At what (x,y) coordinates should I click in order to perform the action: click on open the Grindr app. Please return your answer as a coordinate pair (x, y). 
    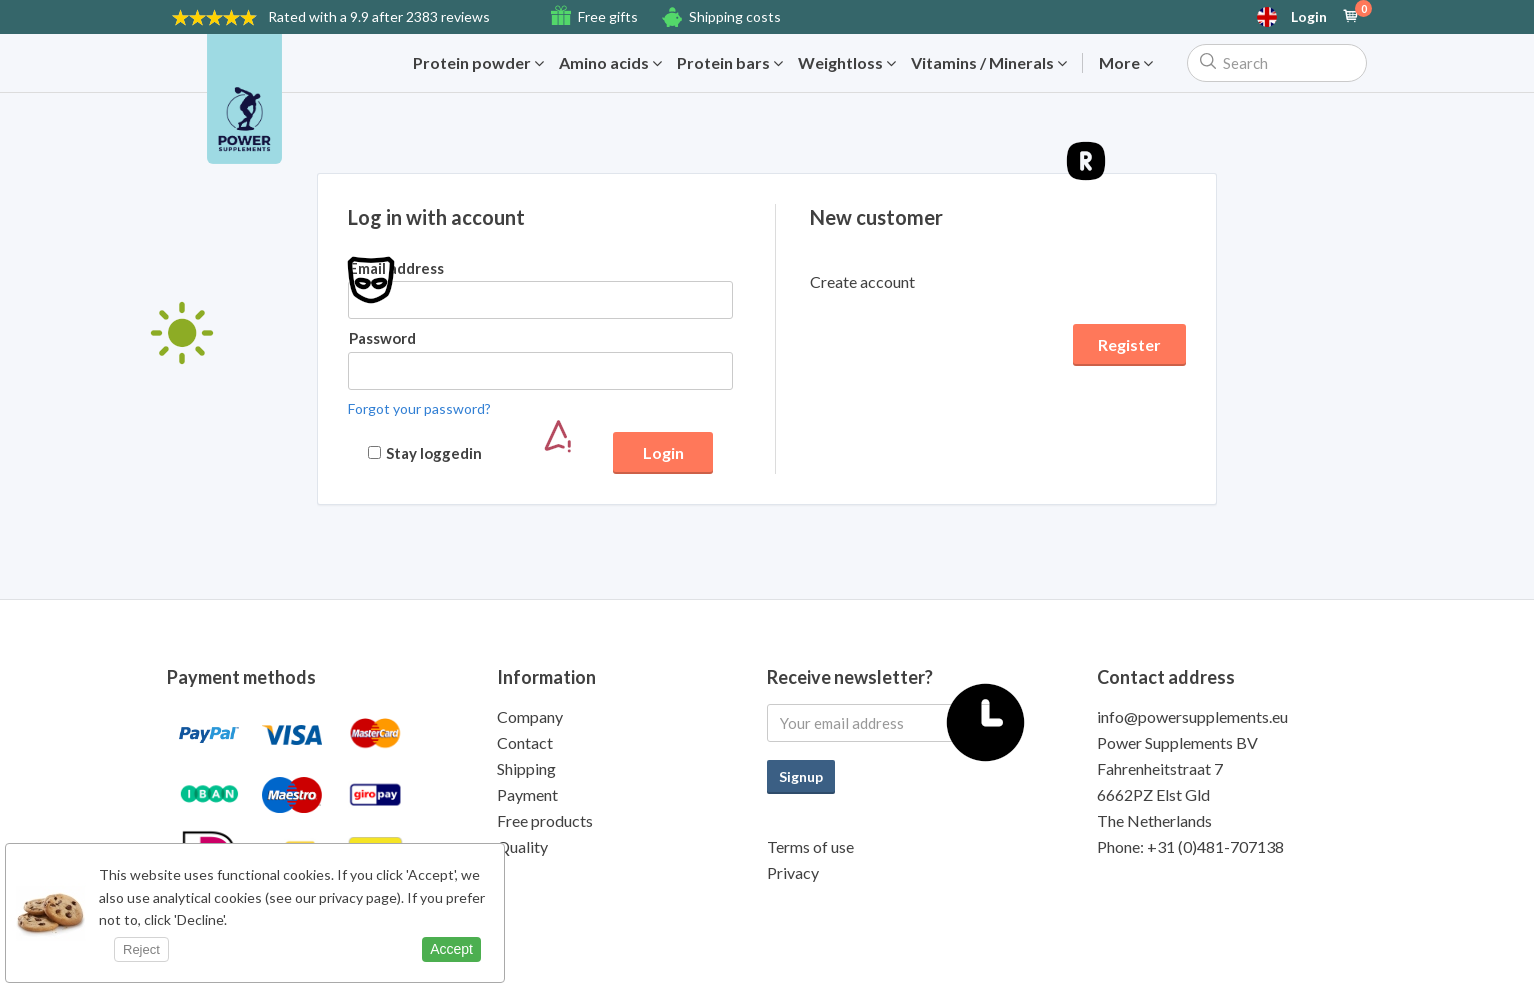
    Looking at the image, I should click on (371, 280).